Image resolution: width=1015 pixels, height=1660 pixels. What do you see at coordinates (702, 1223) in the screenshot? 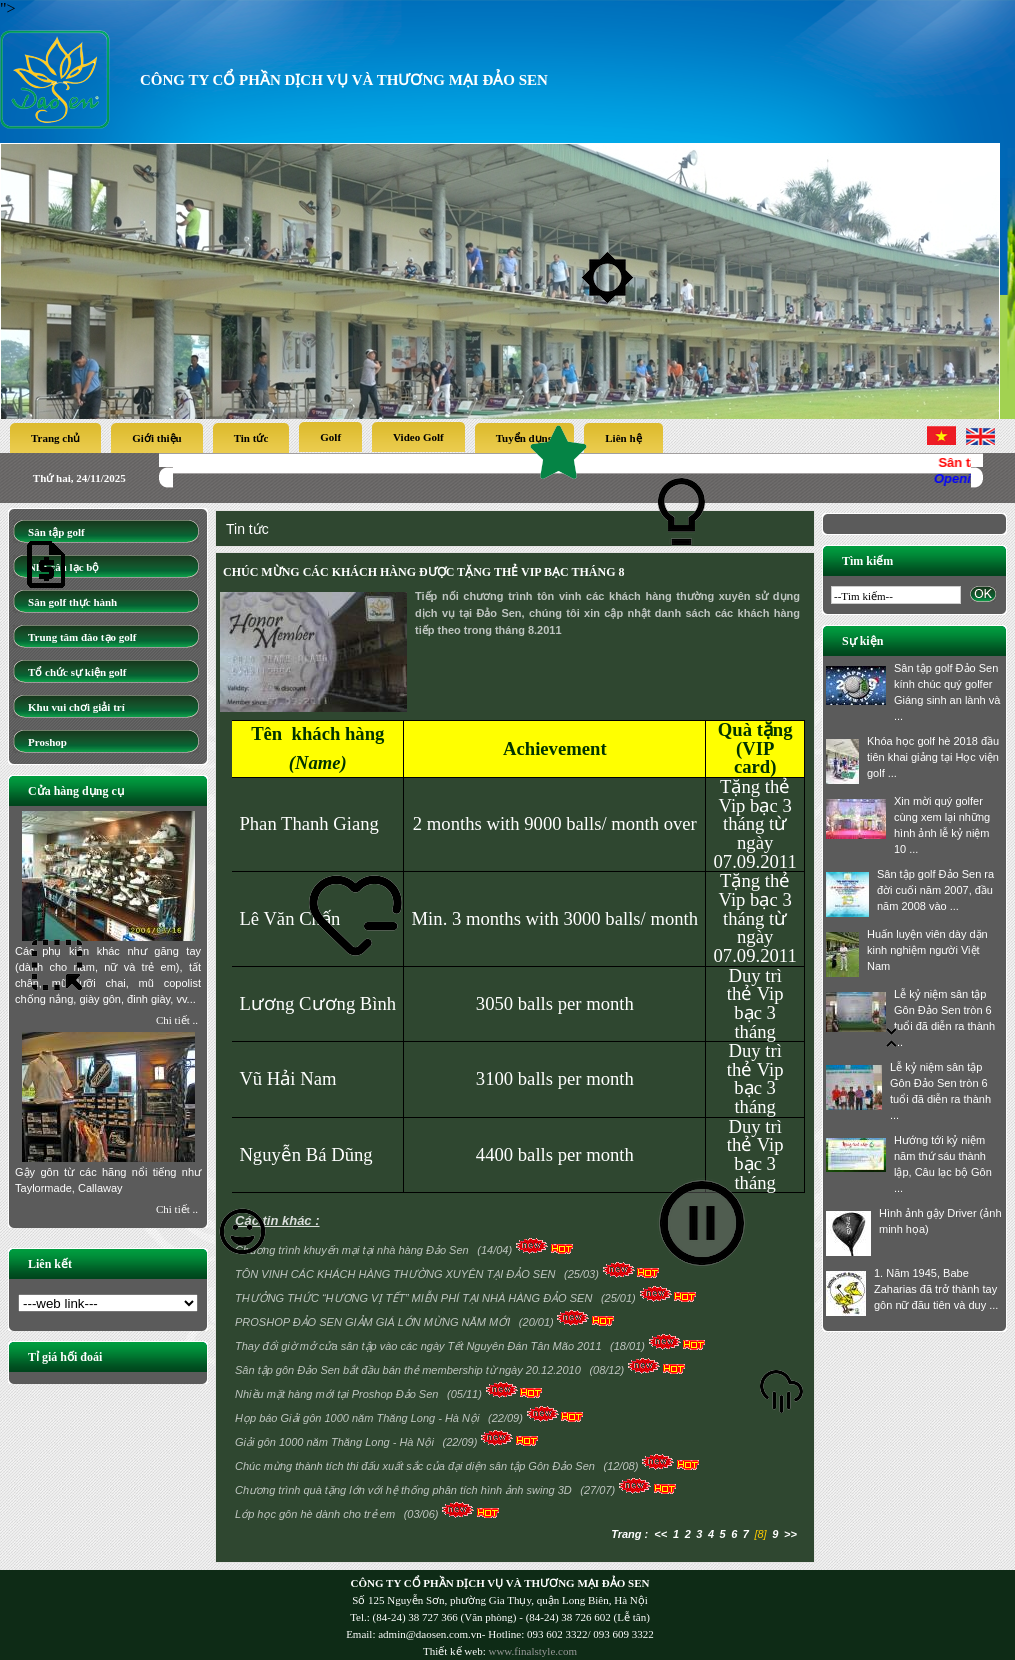
I see `pause media playback` at bounding box center [702, 1223].